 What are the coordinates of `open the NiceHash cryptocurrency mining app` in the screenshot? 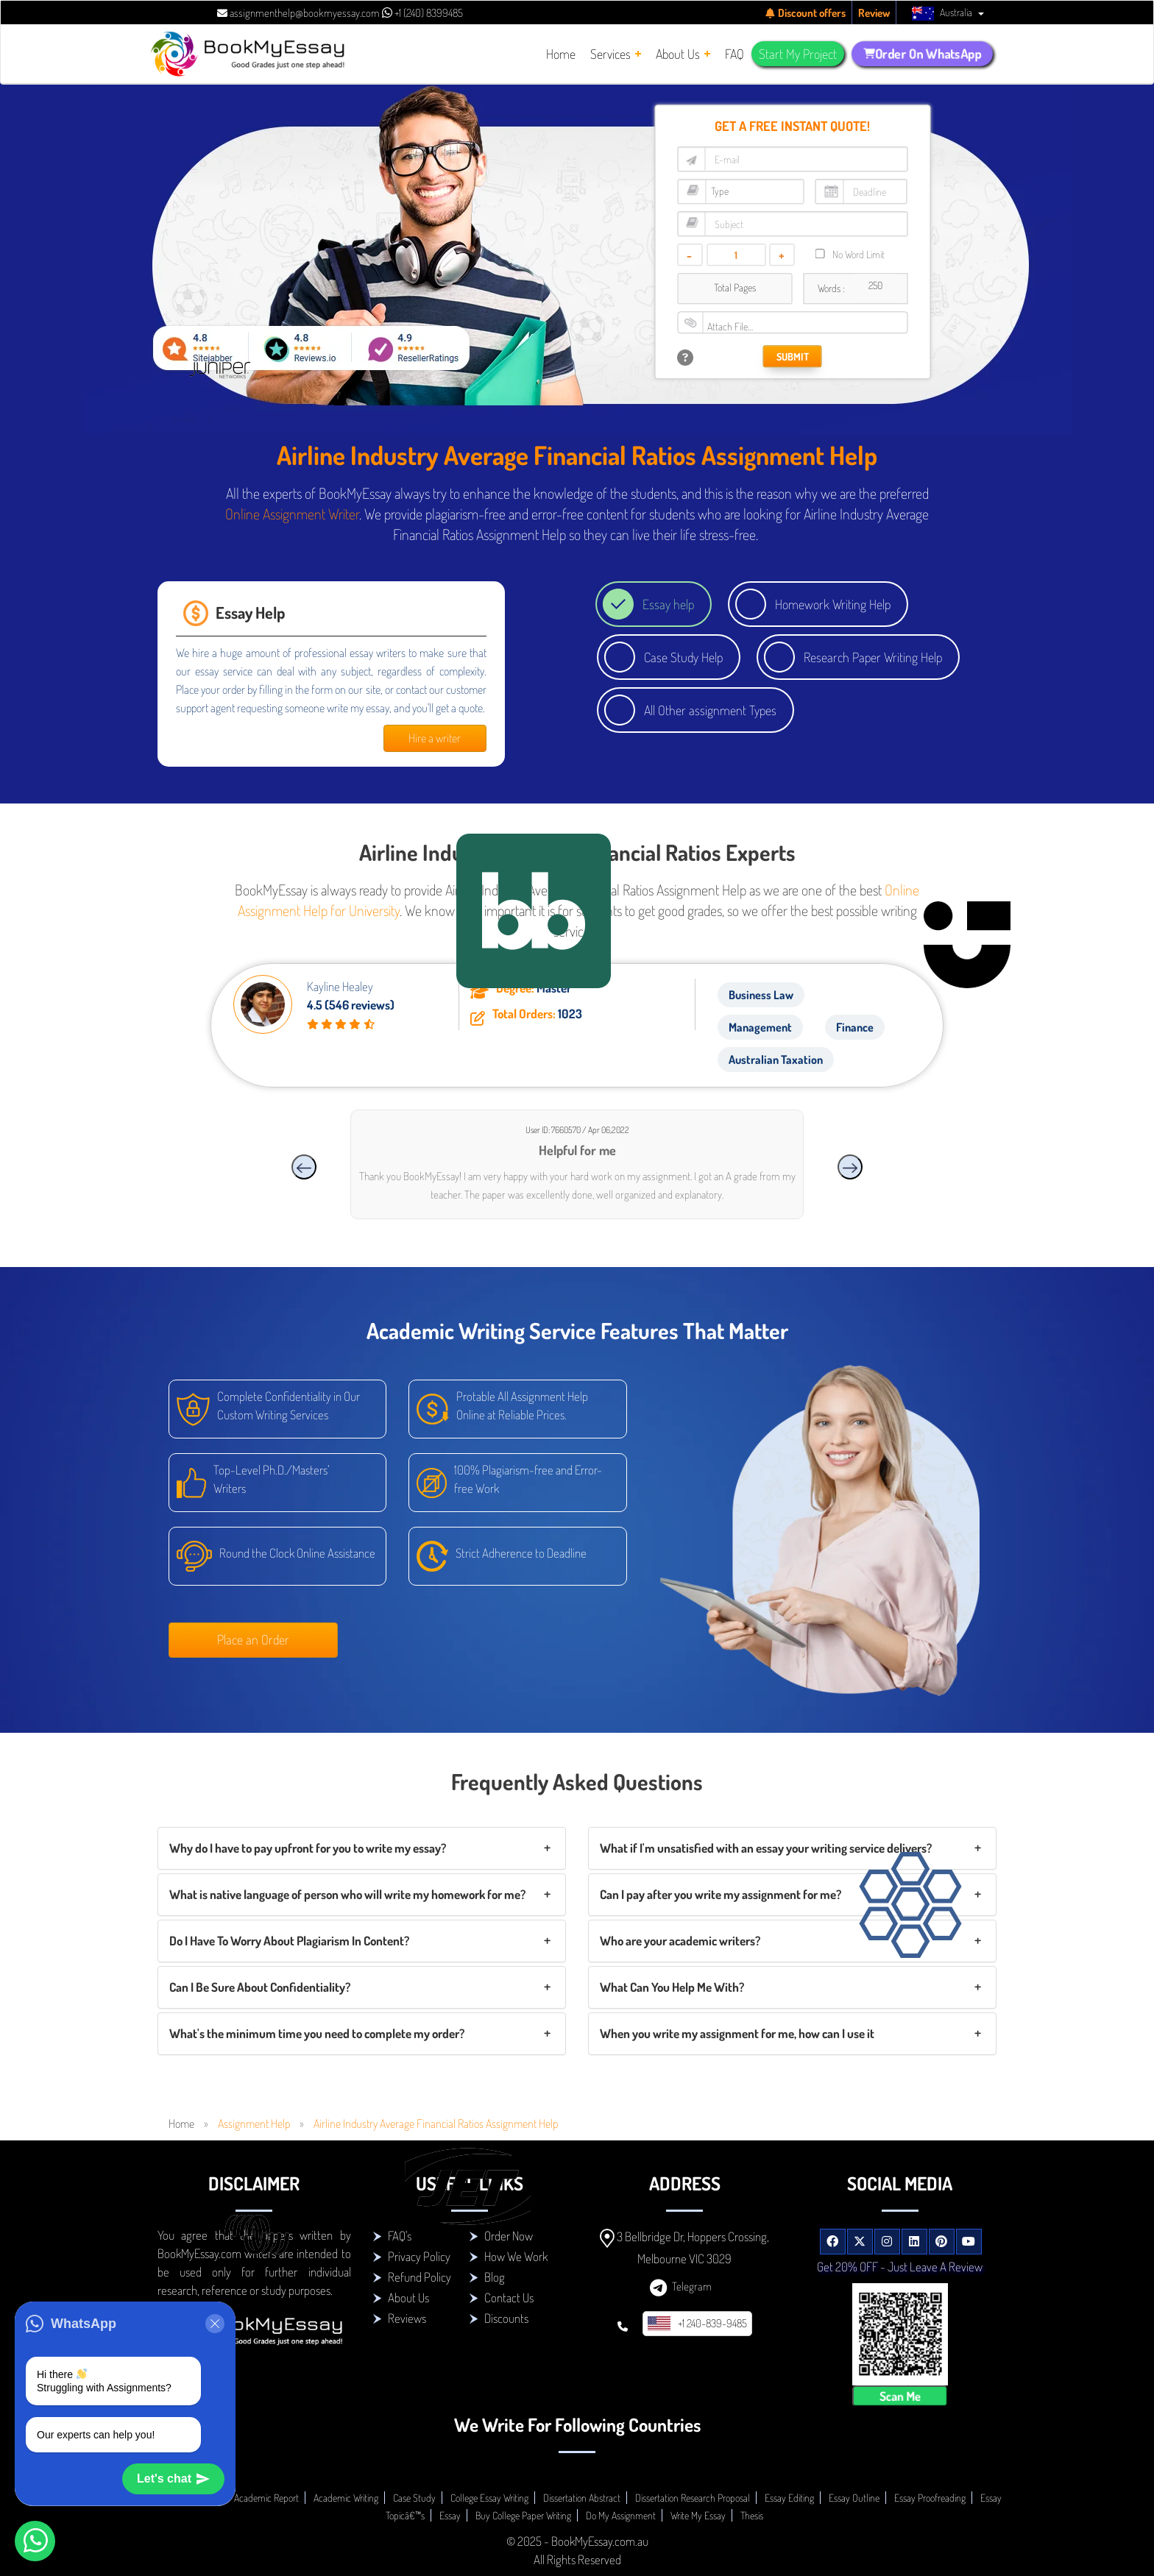 It's located at (967, 945).